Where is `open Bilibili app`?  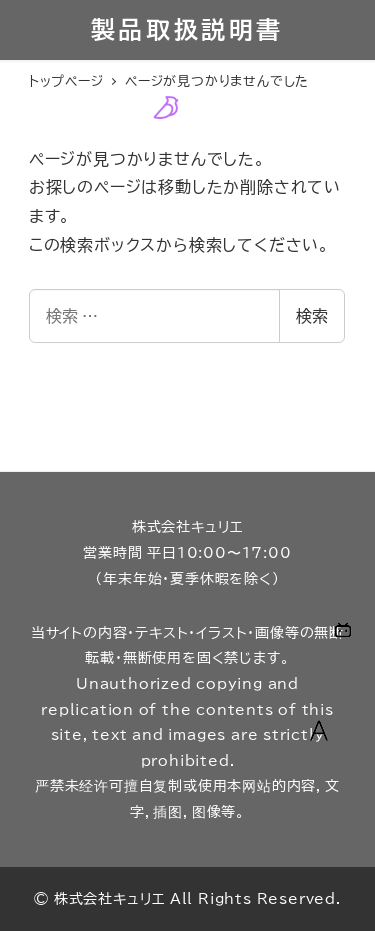
open Bilibili app is located at coordinates (343, 630).